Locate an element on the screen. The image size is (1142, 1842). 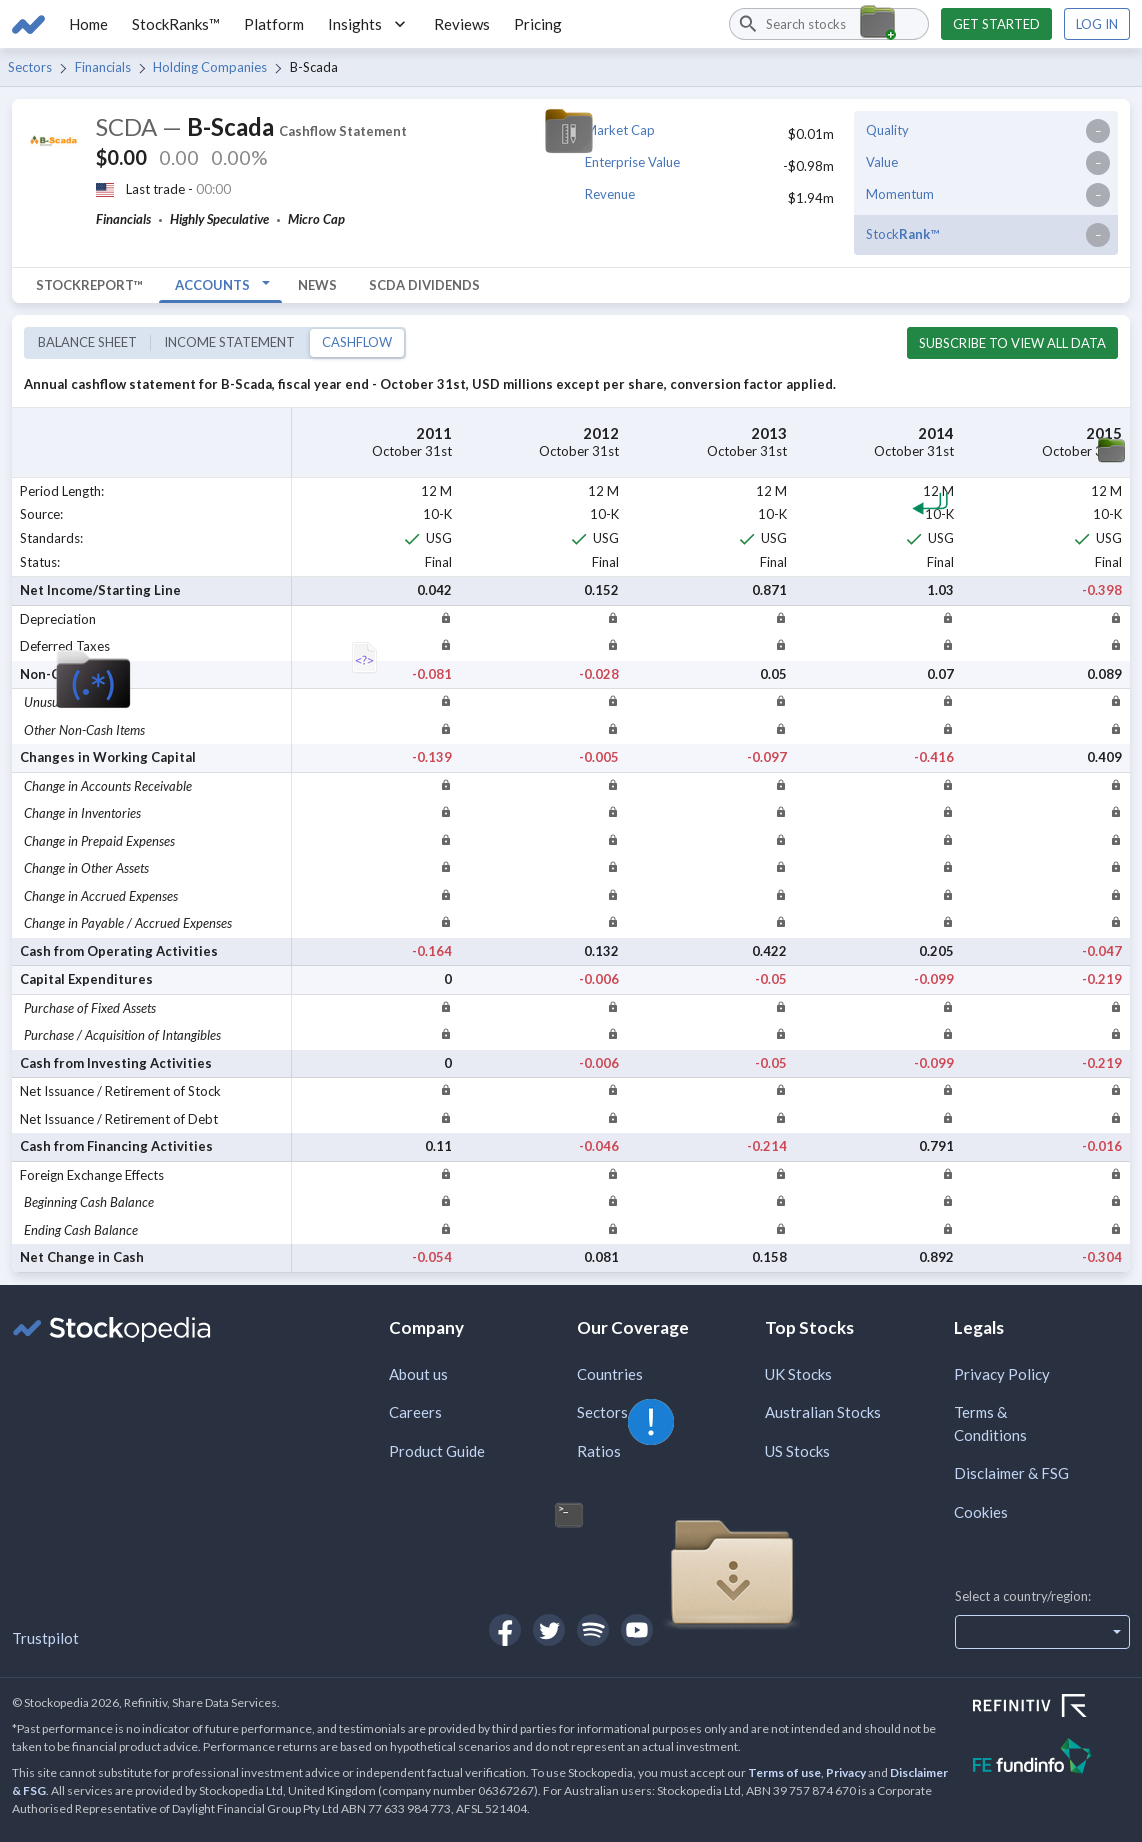
open templates folder is located at coordinates (569, 131).